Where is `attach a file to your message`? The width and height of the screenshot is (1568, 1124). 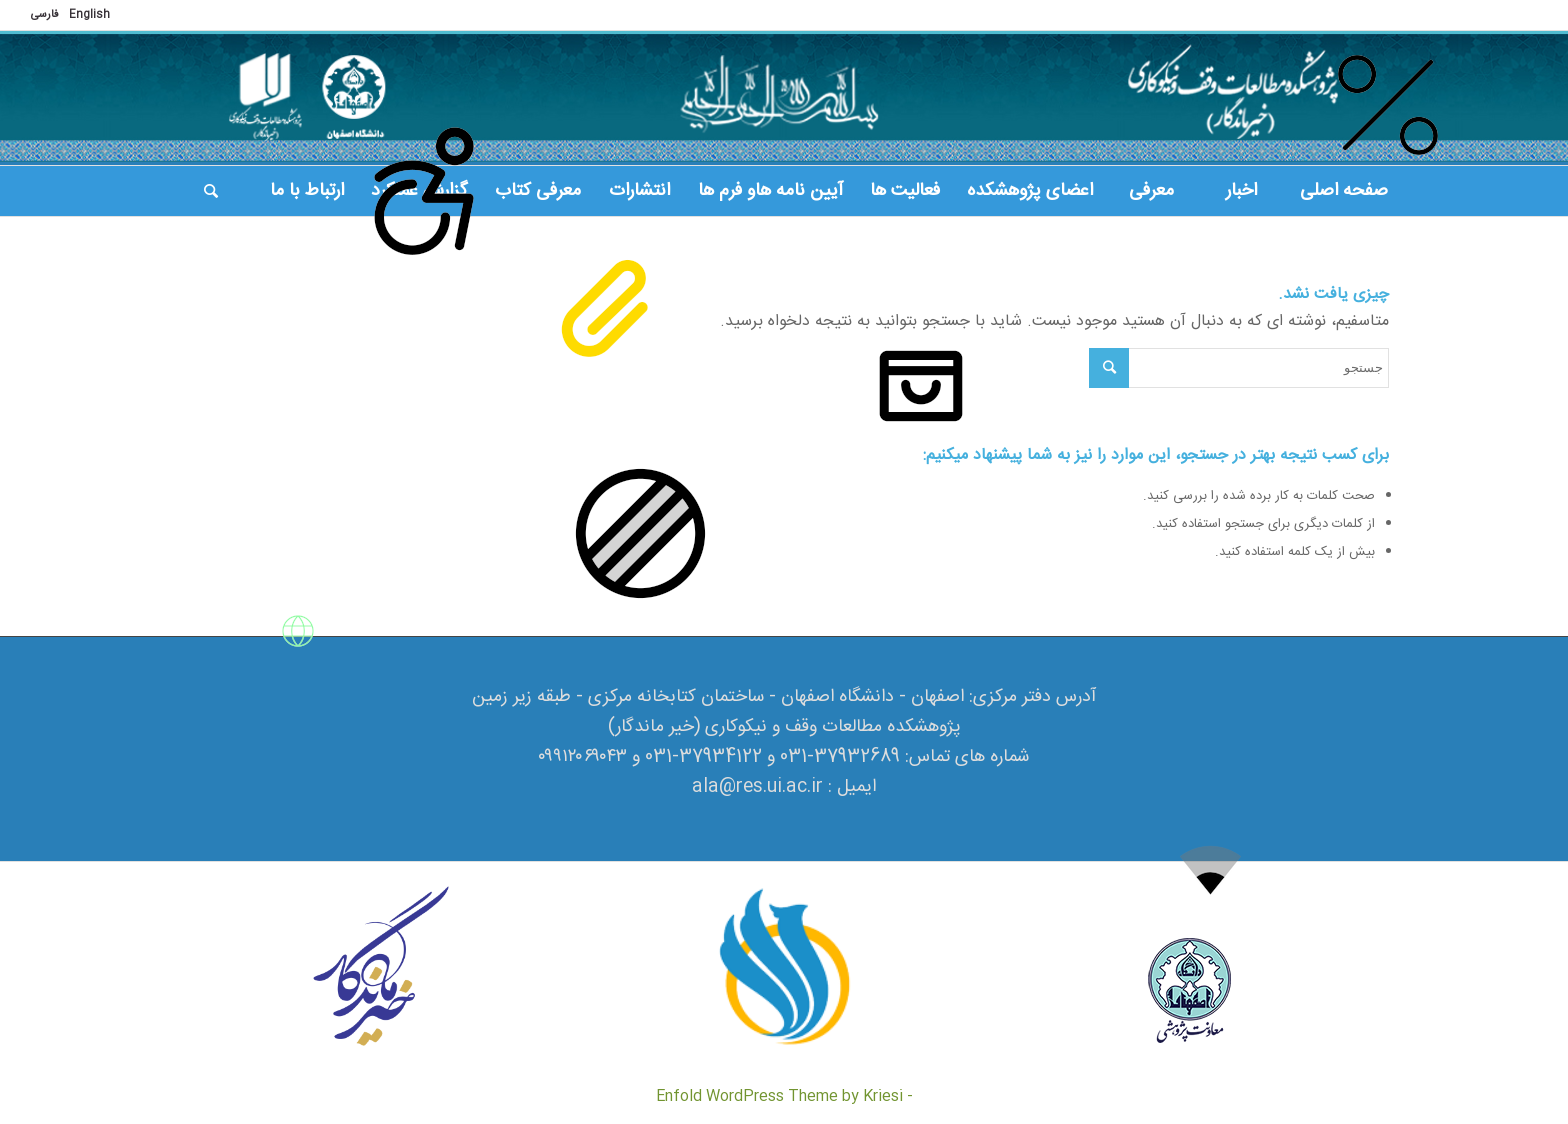 attach a file to your message is located at coordinates (607, 307).